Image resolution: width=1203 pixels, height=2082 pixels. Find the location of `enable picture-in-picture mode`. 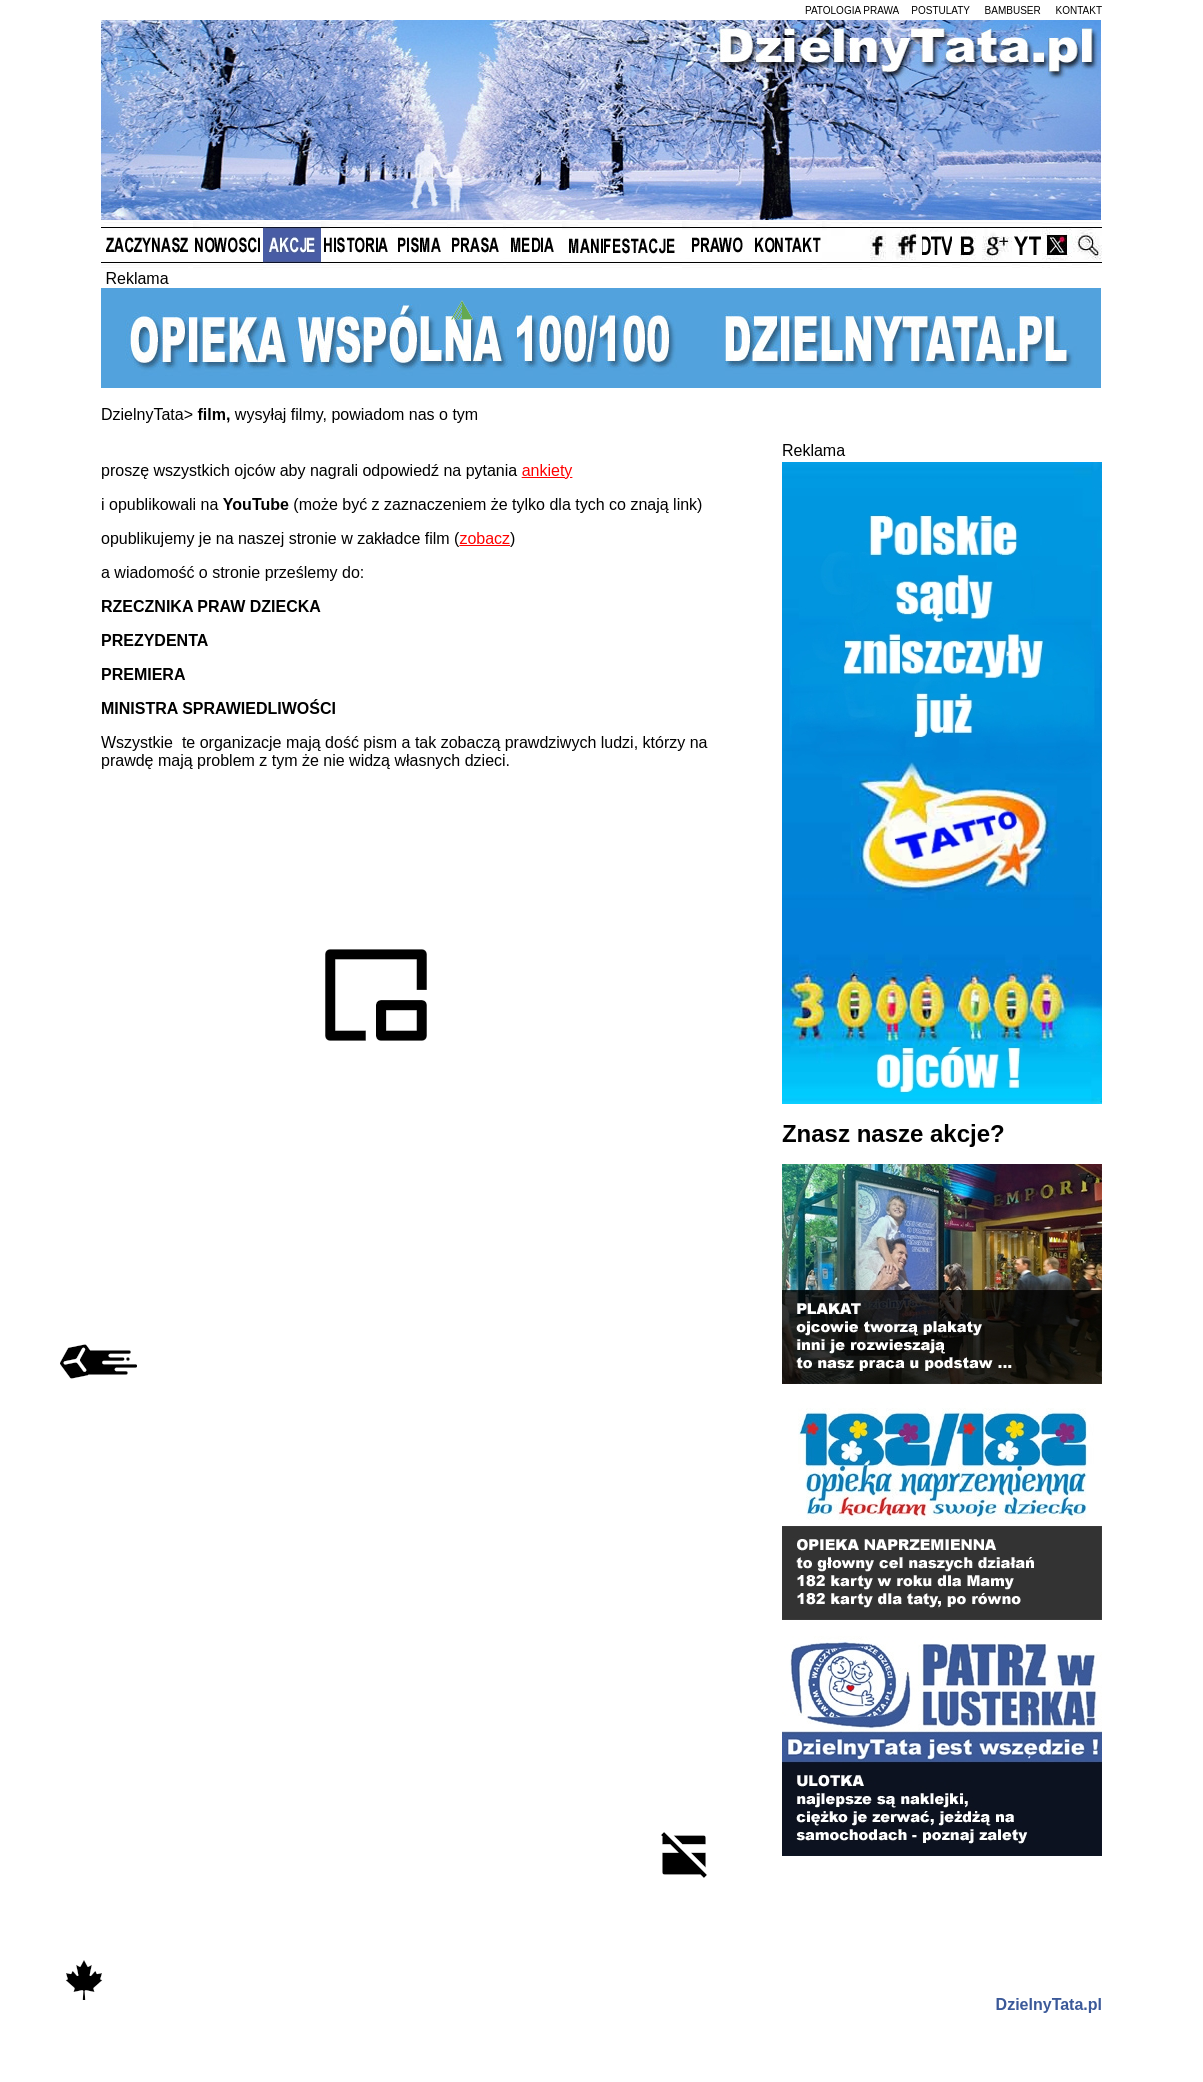

enable picture-in-picture mode is located at coordinates (376, 995).